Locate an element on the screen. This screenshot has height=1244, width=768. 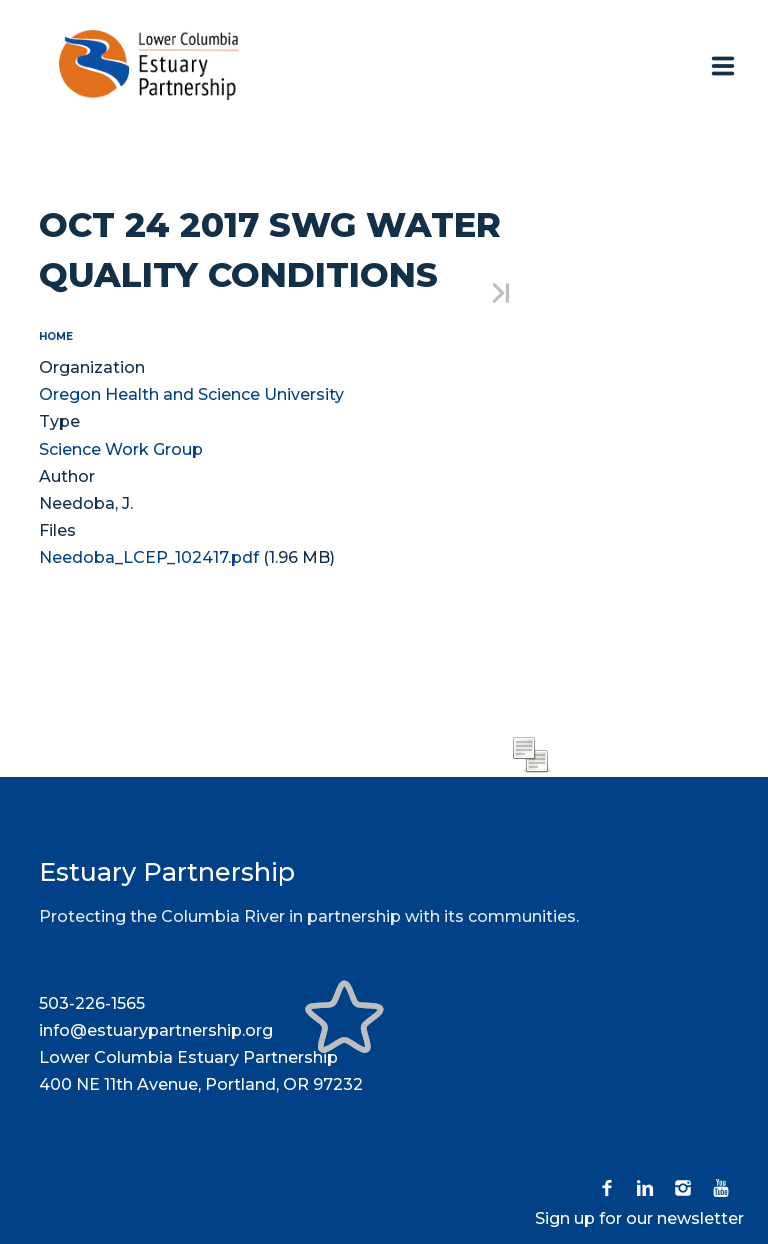
skip to the end of a list or playlist is located at coordinates (501, 293).